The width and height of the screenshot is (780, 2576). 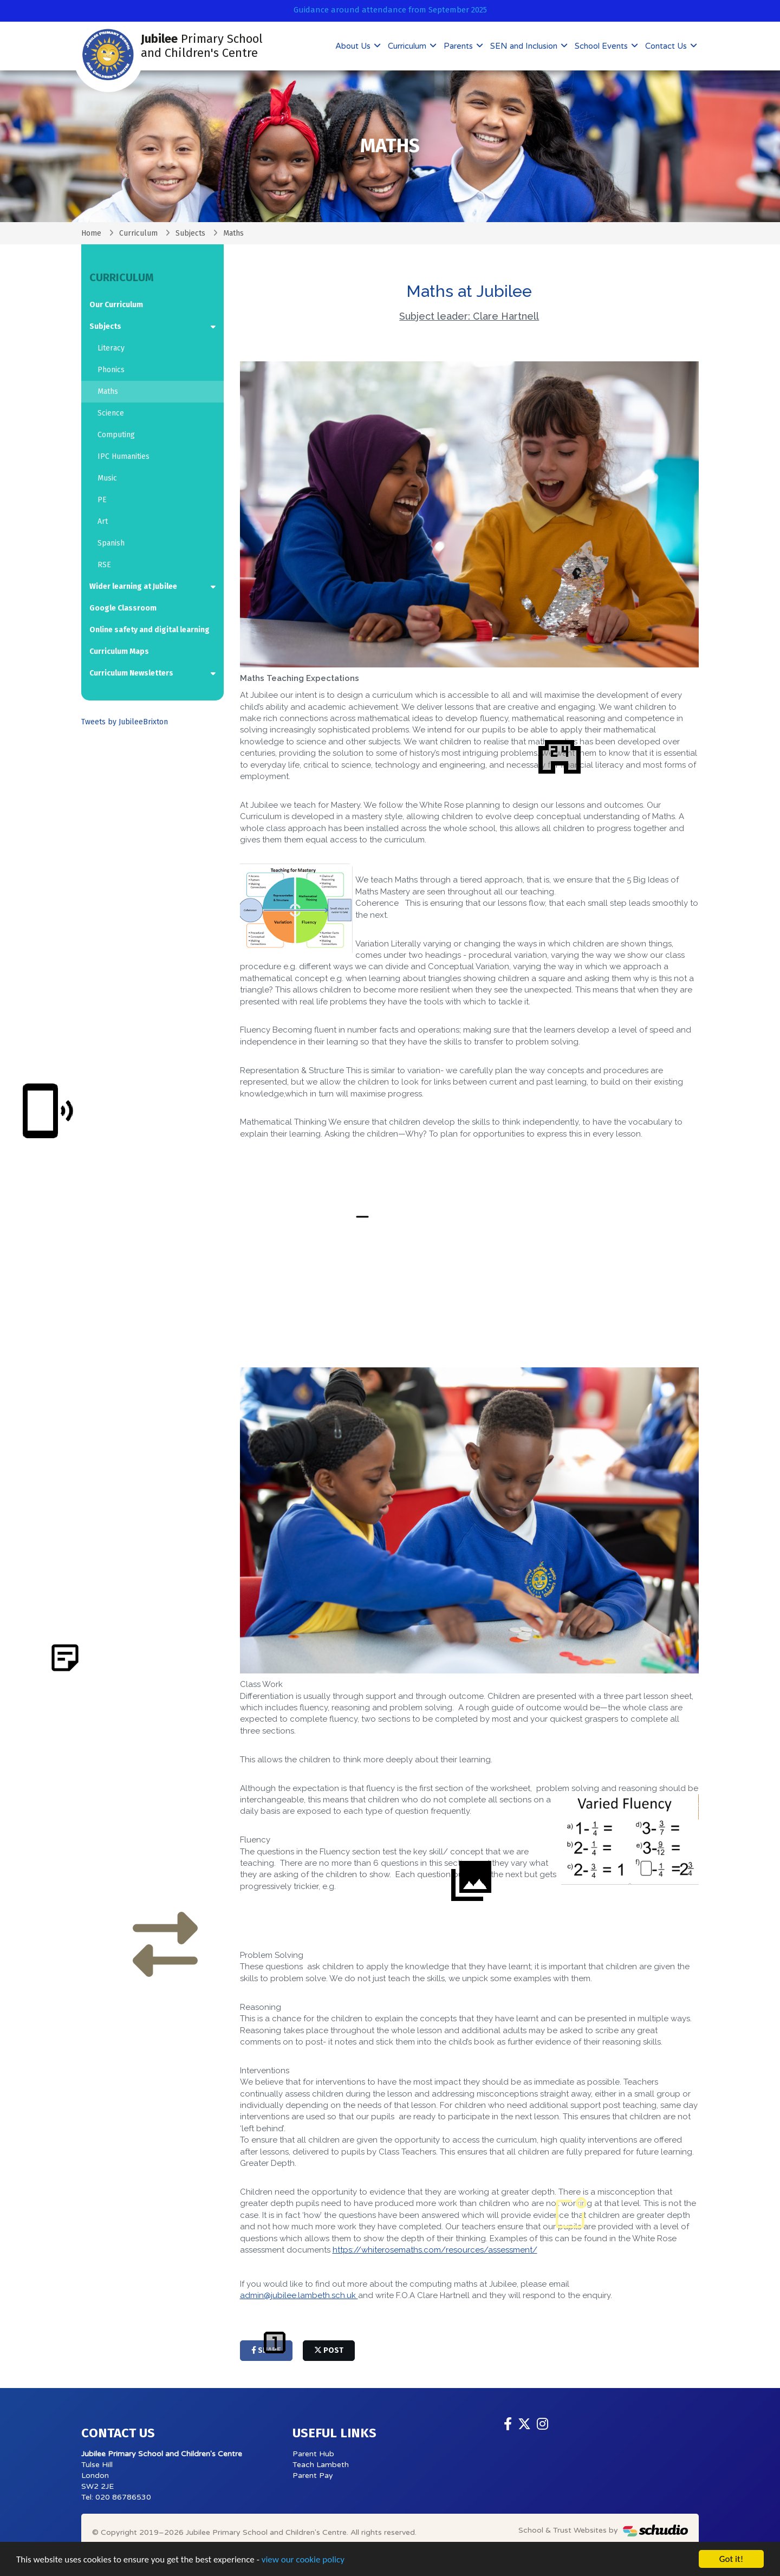 What do you see at coordinates (471, 1881) in the screenshot?
I see `view photo collections or albums` at bounding box center [471, 1881].